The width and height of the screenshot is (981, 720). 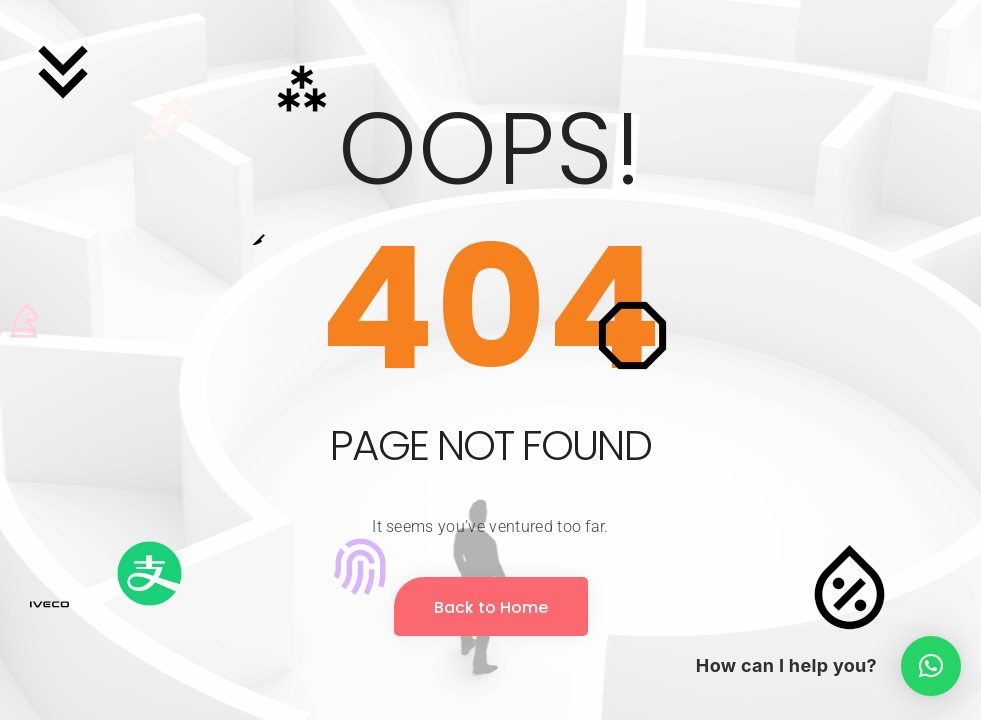 What do you see at coordinates (49, 604) in the screenshot?
I see `Iveco brand logo` at bounding box center [49, 604].